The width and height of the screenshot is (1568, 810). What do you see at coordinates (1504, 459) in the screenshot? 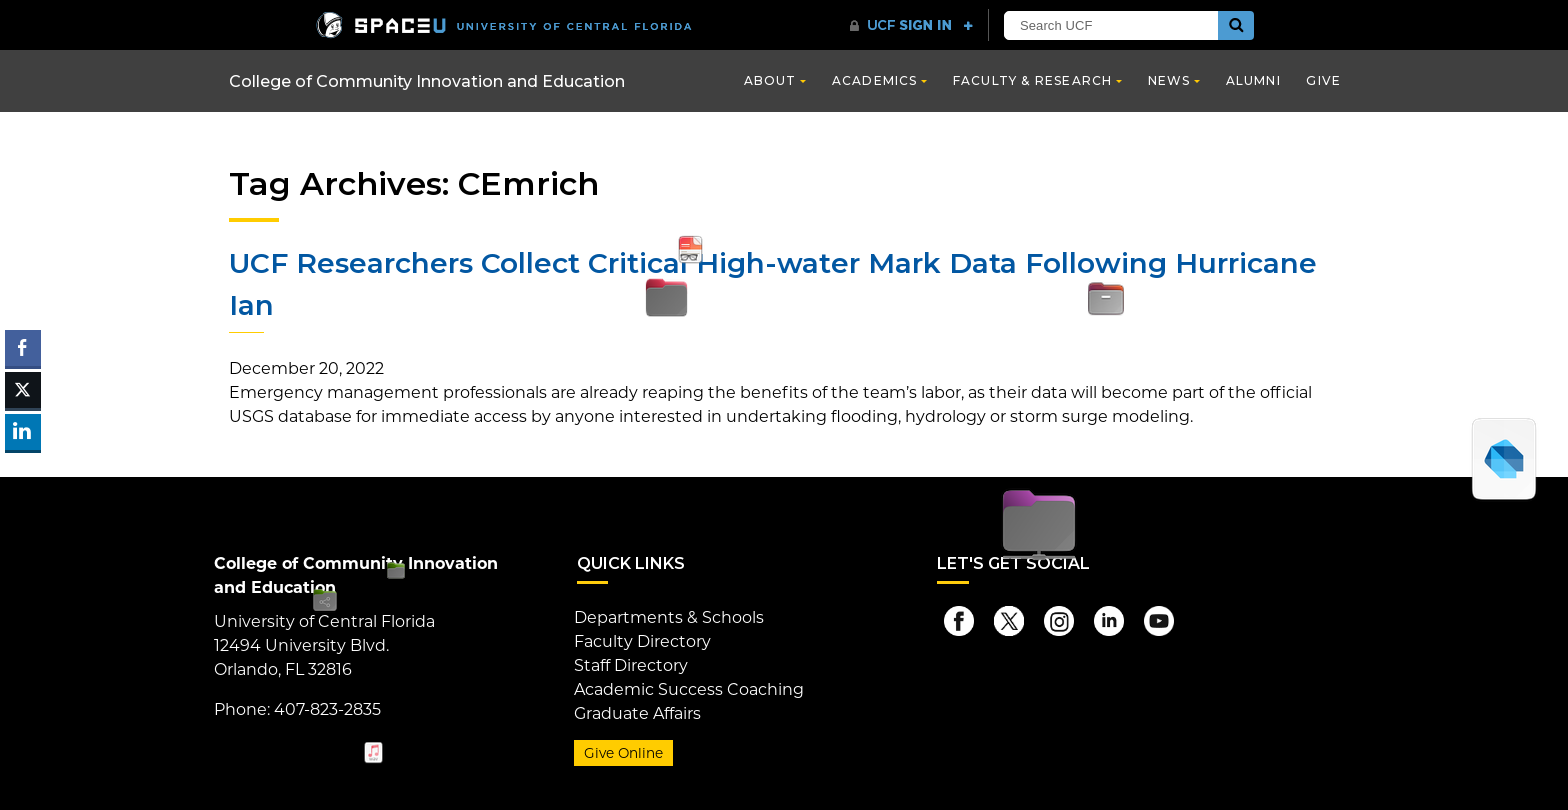
I see `indicates a Dart programming language file` at bounding box center [1504, 459].